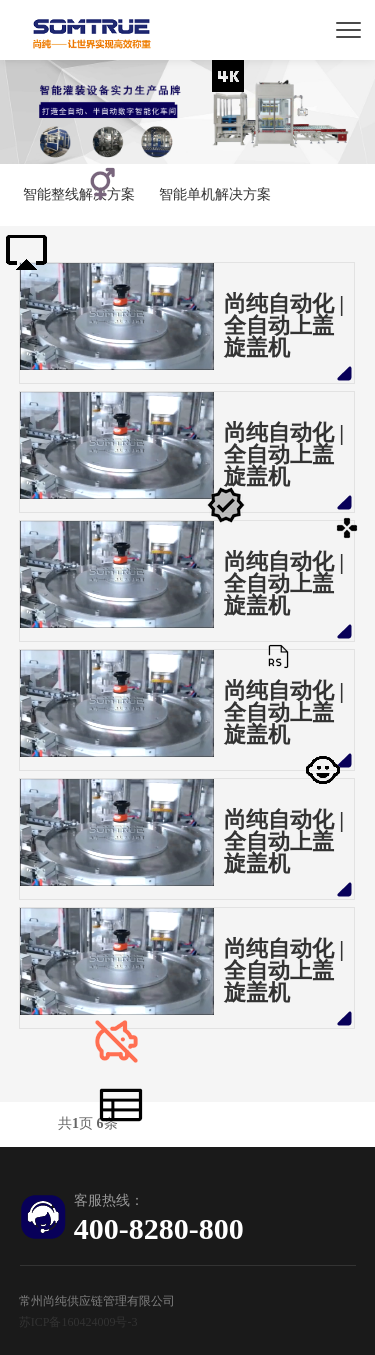 This screenshot has width=375, height=1355. Describe the element at coordinates (347, 528) in the screenshot. I see `access games or gaming section` at that location.